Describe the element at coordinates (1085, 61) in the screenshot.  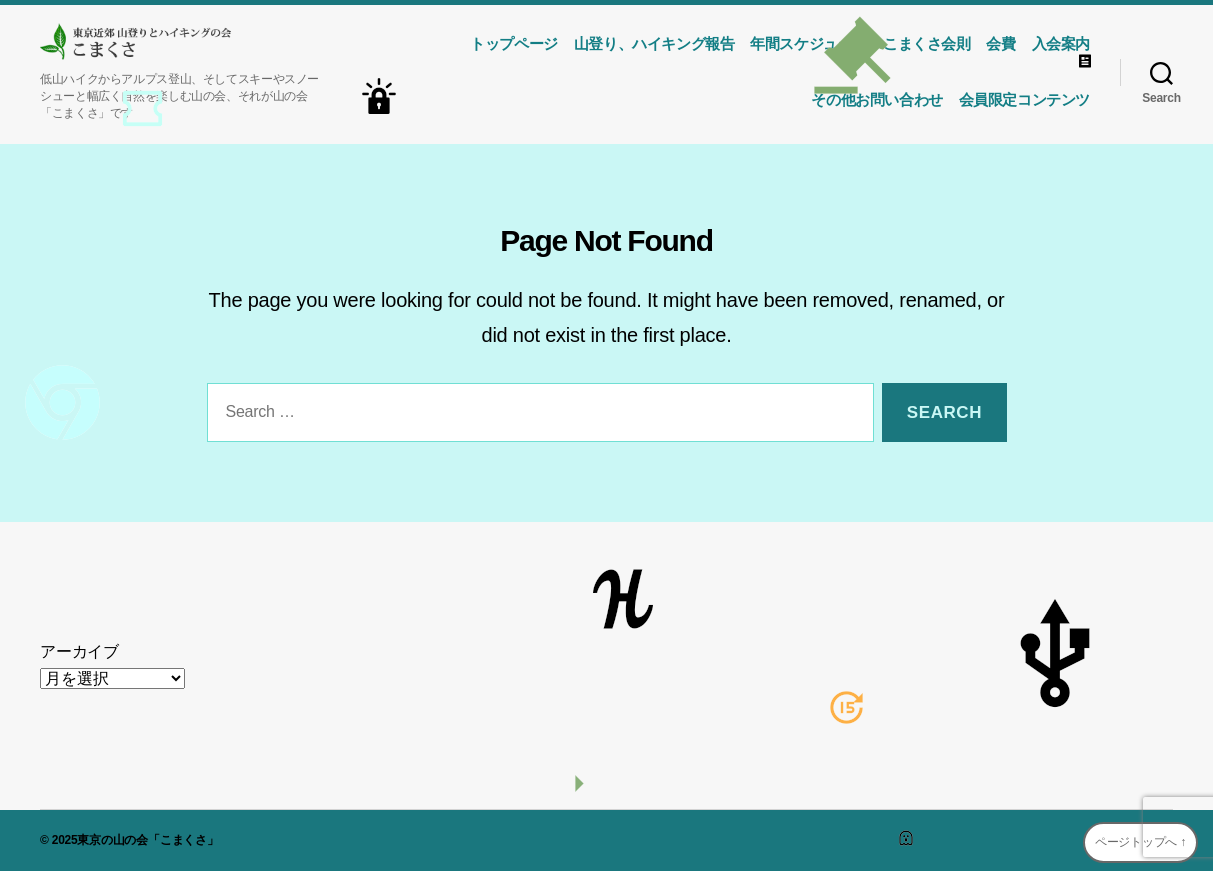
I see `view article or document` at that location.